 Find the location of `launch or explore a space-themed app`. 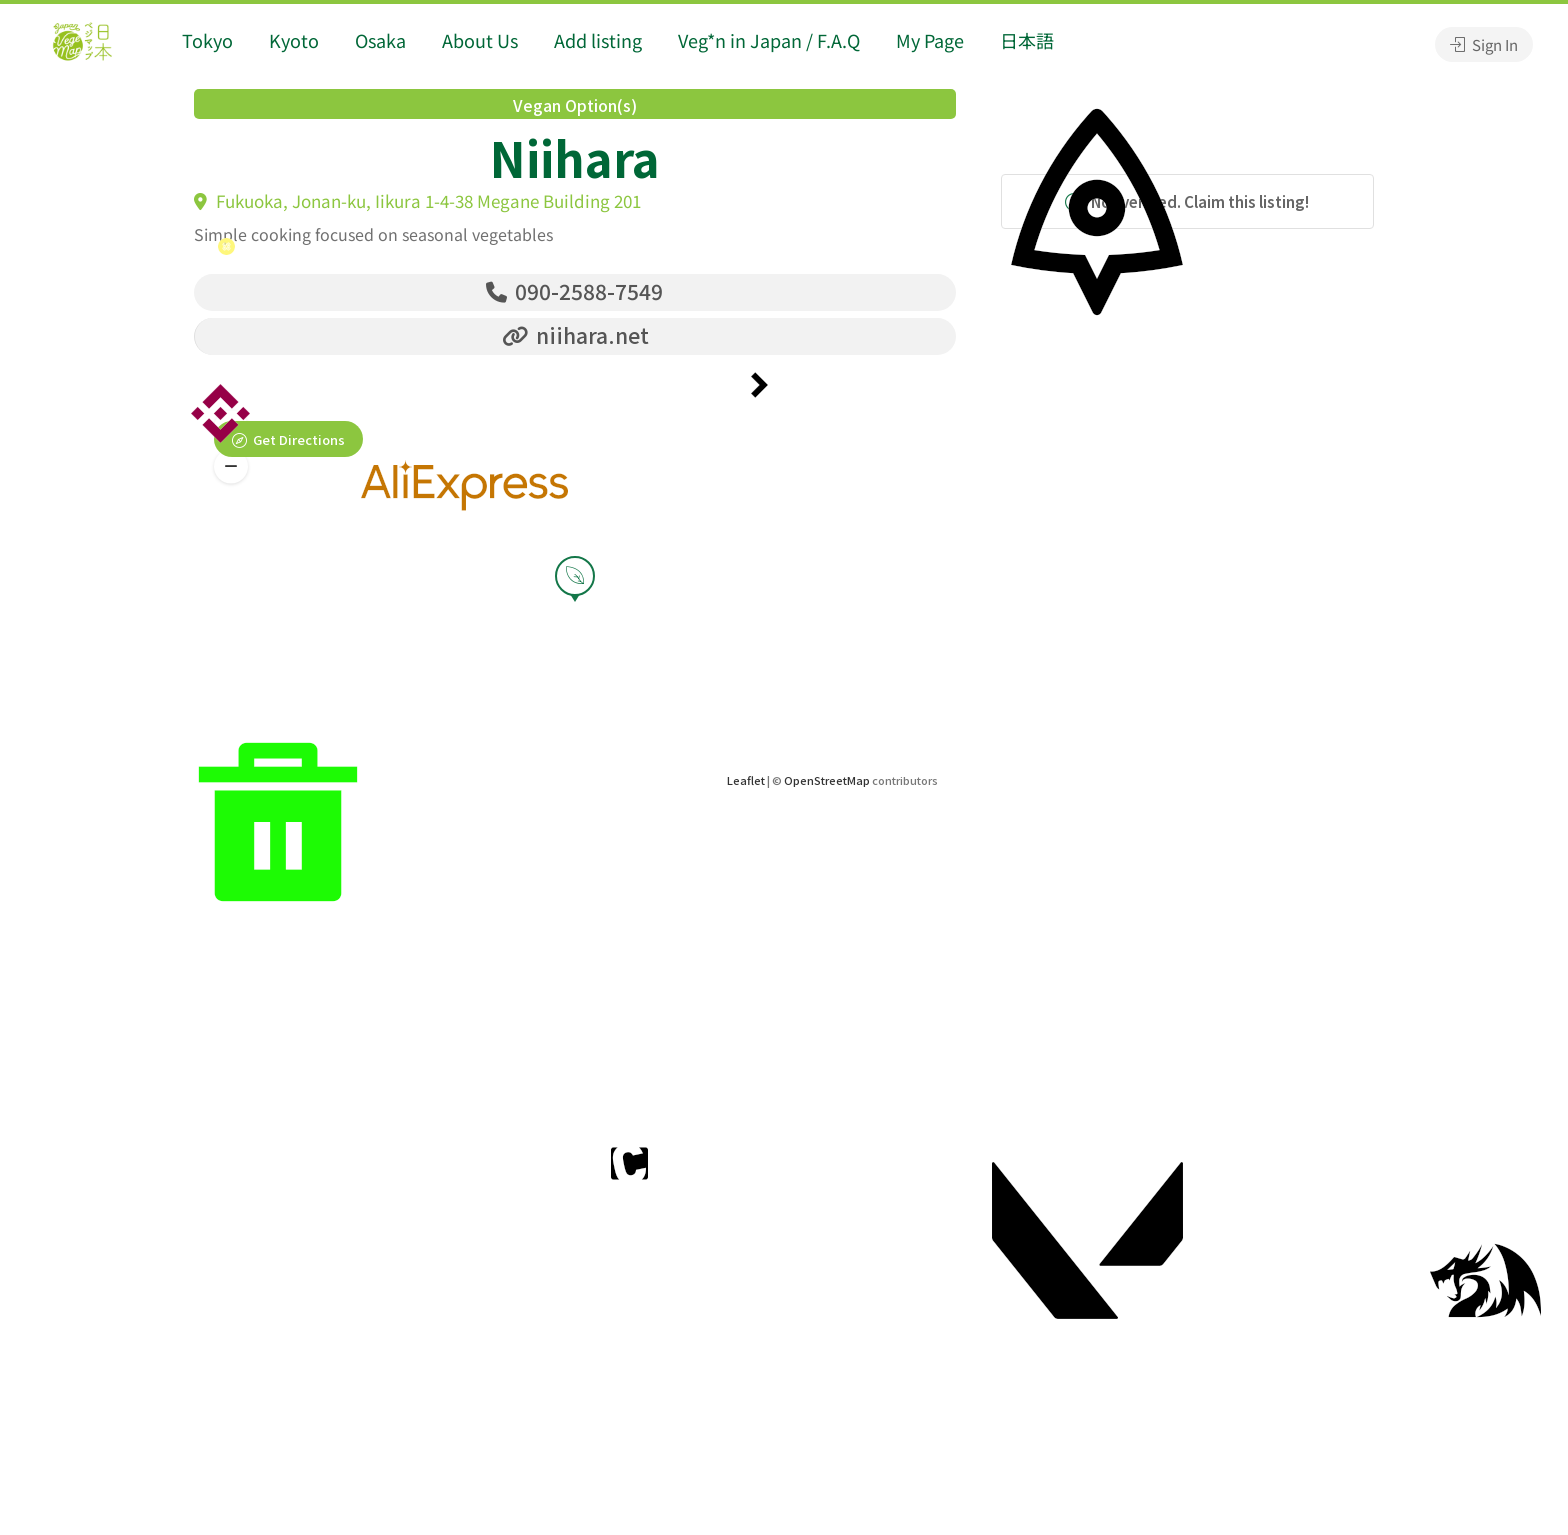

launch or explore a space-themed app is located at coordinates (1097, 208).